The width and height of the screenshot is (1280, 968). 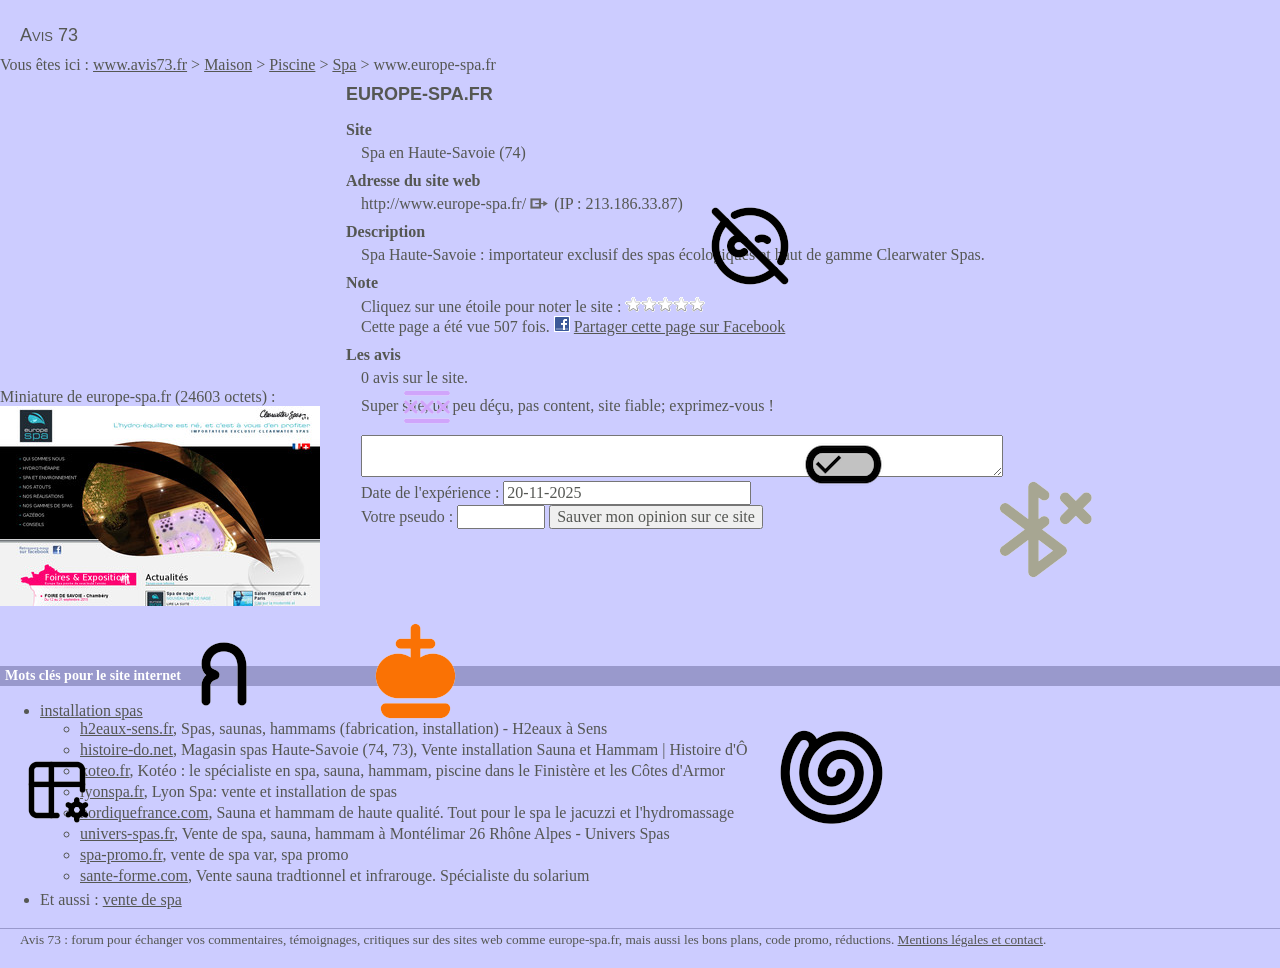 What do you see at coordinates (415, 673) in the screenshot?
I see `chess king piece indicator` at bounding box center [415, 673].